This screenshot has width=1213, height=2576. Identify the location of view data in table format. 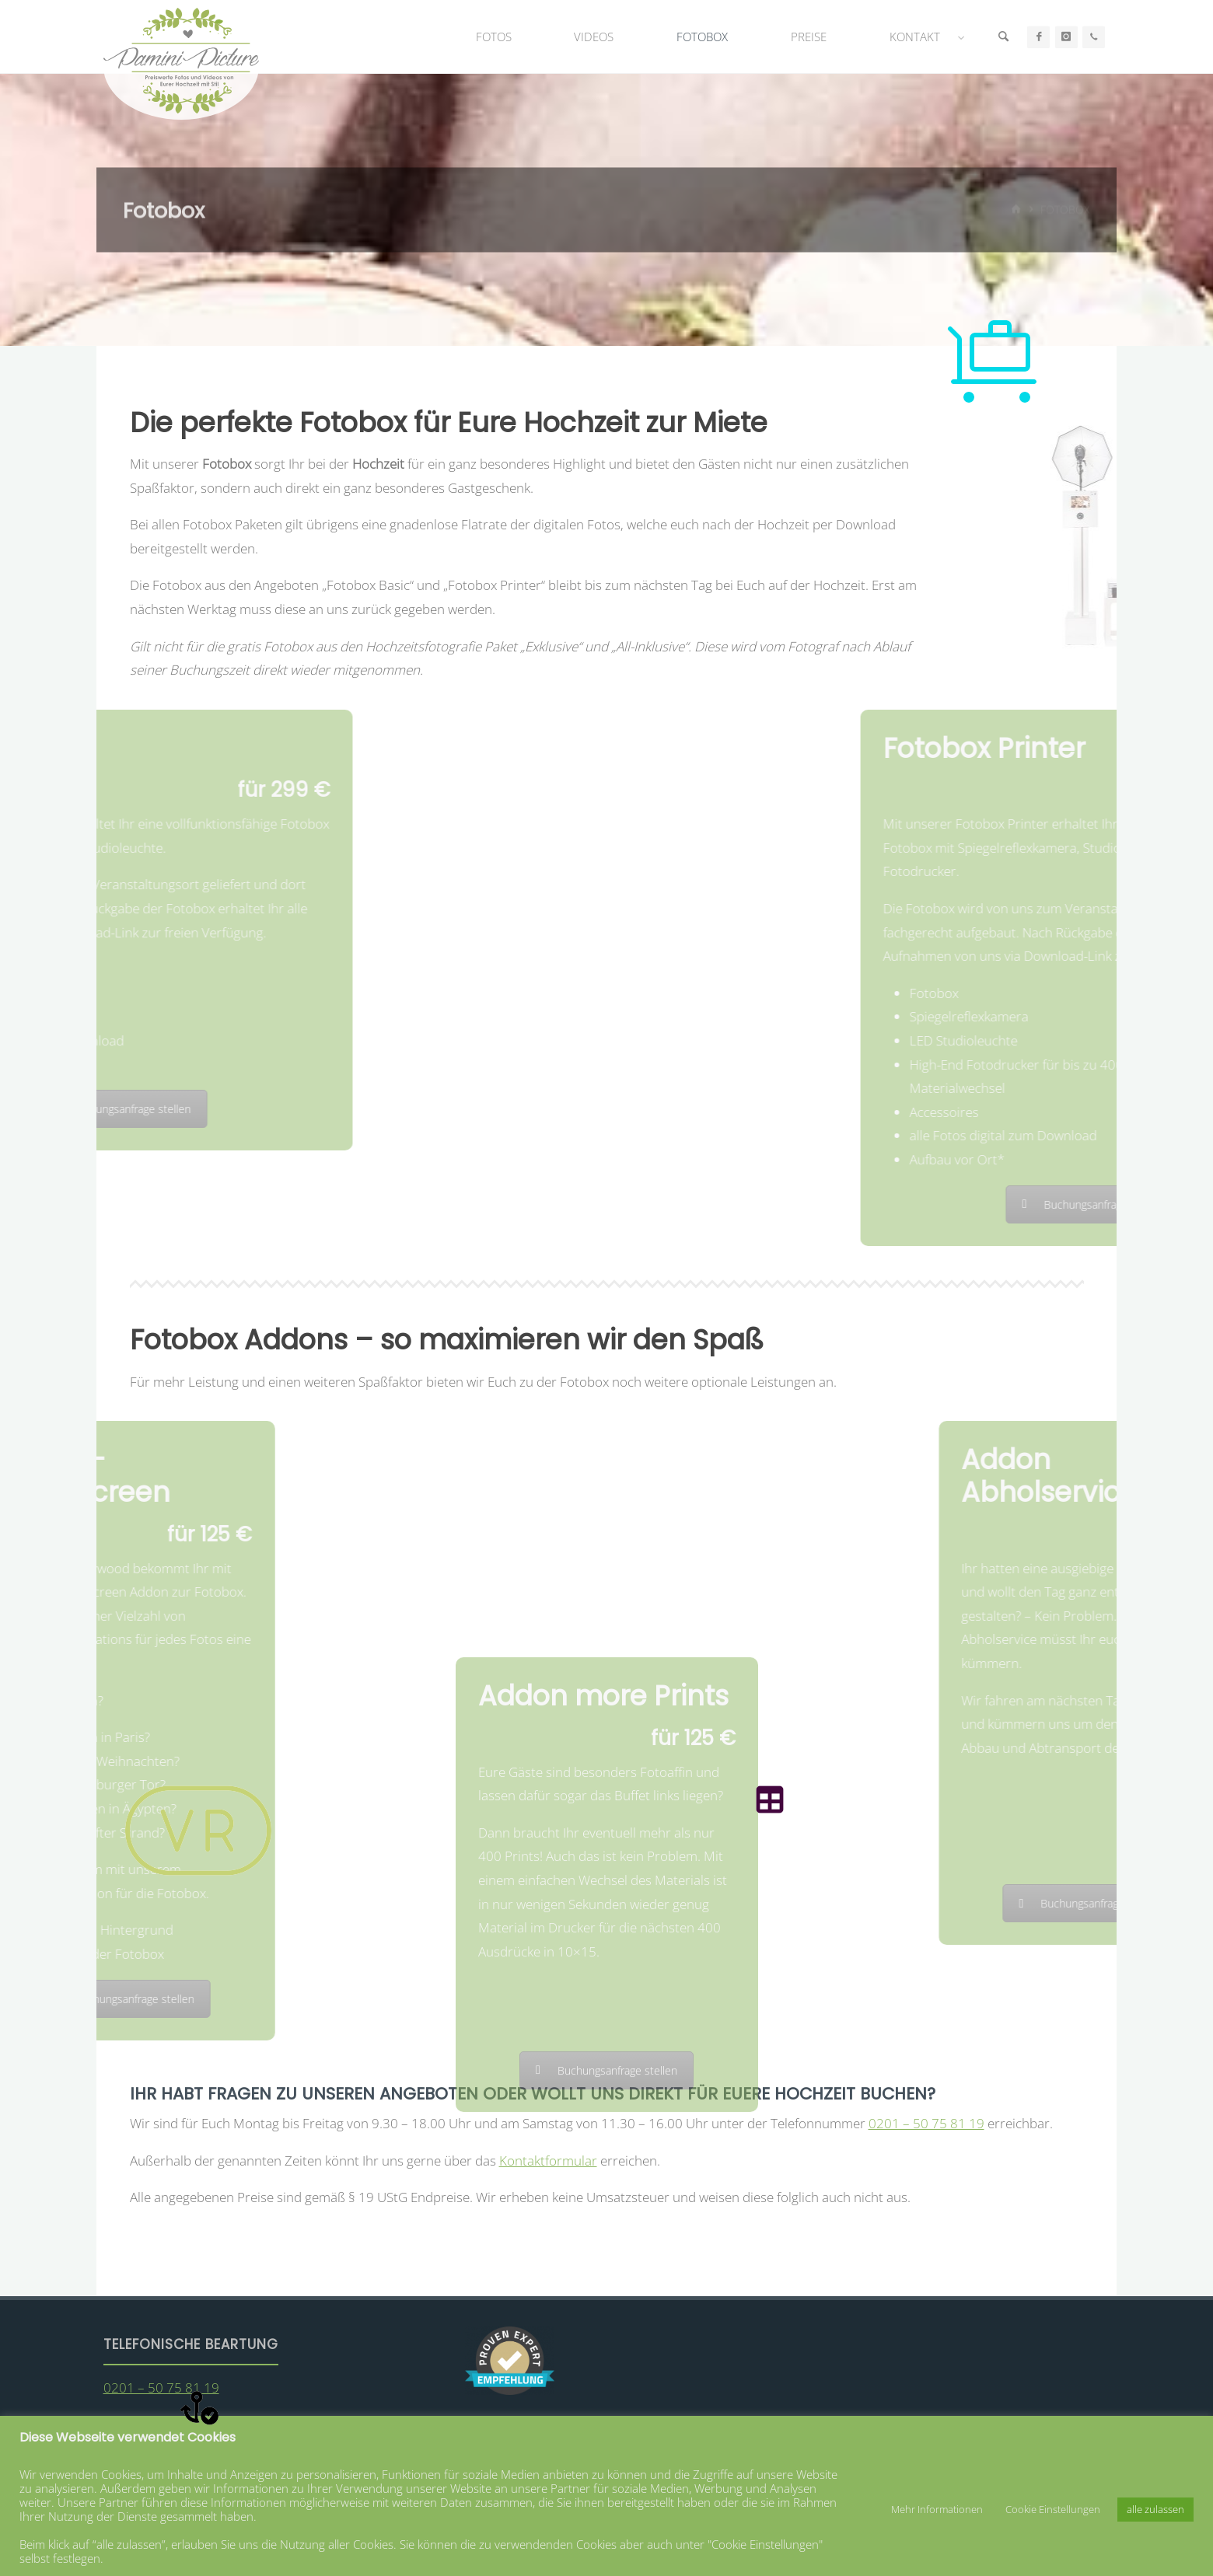
(770, 1799).